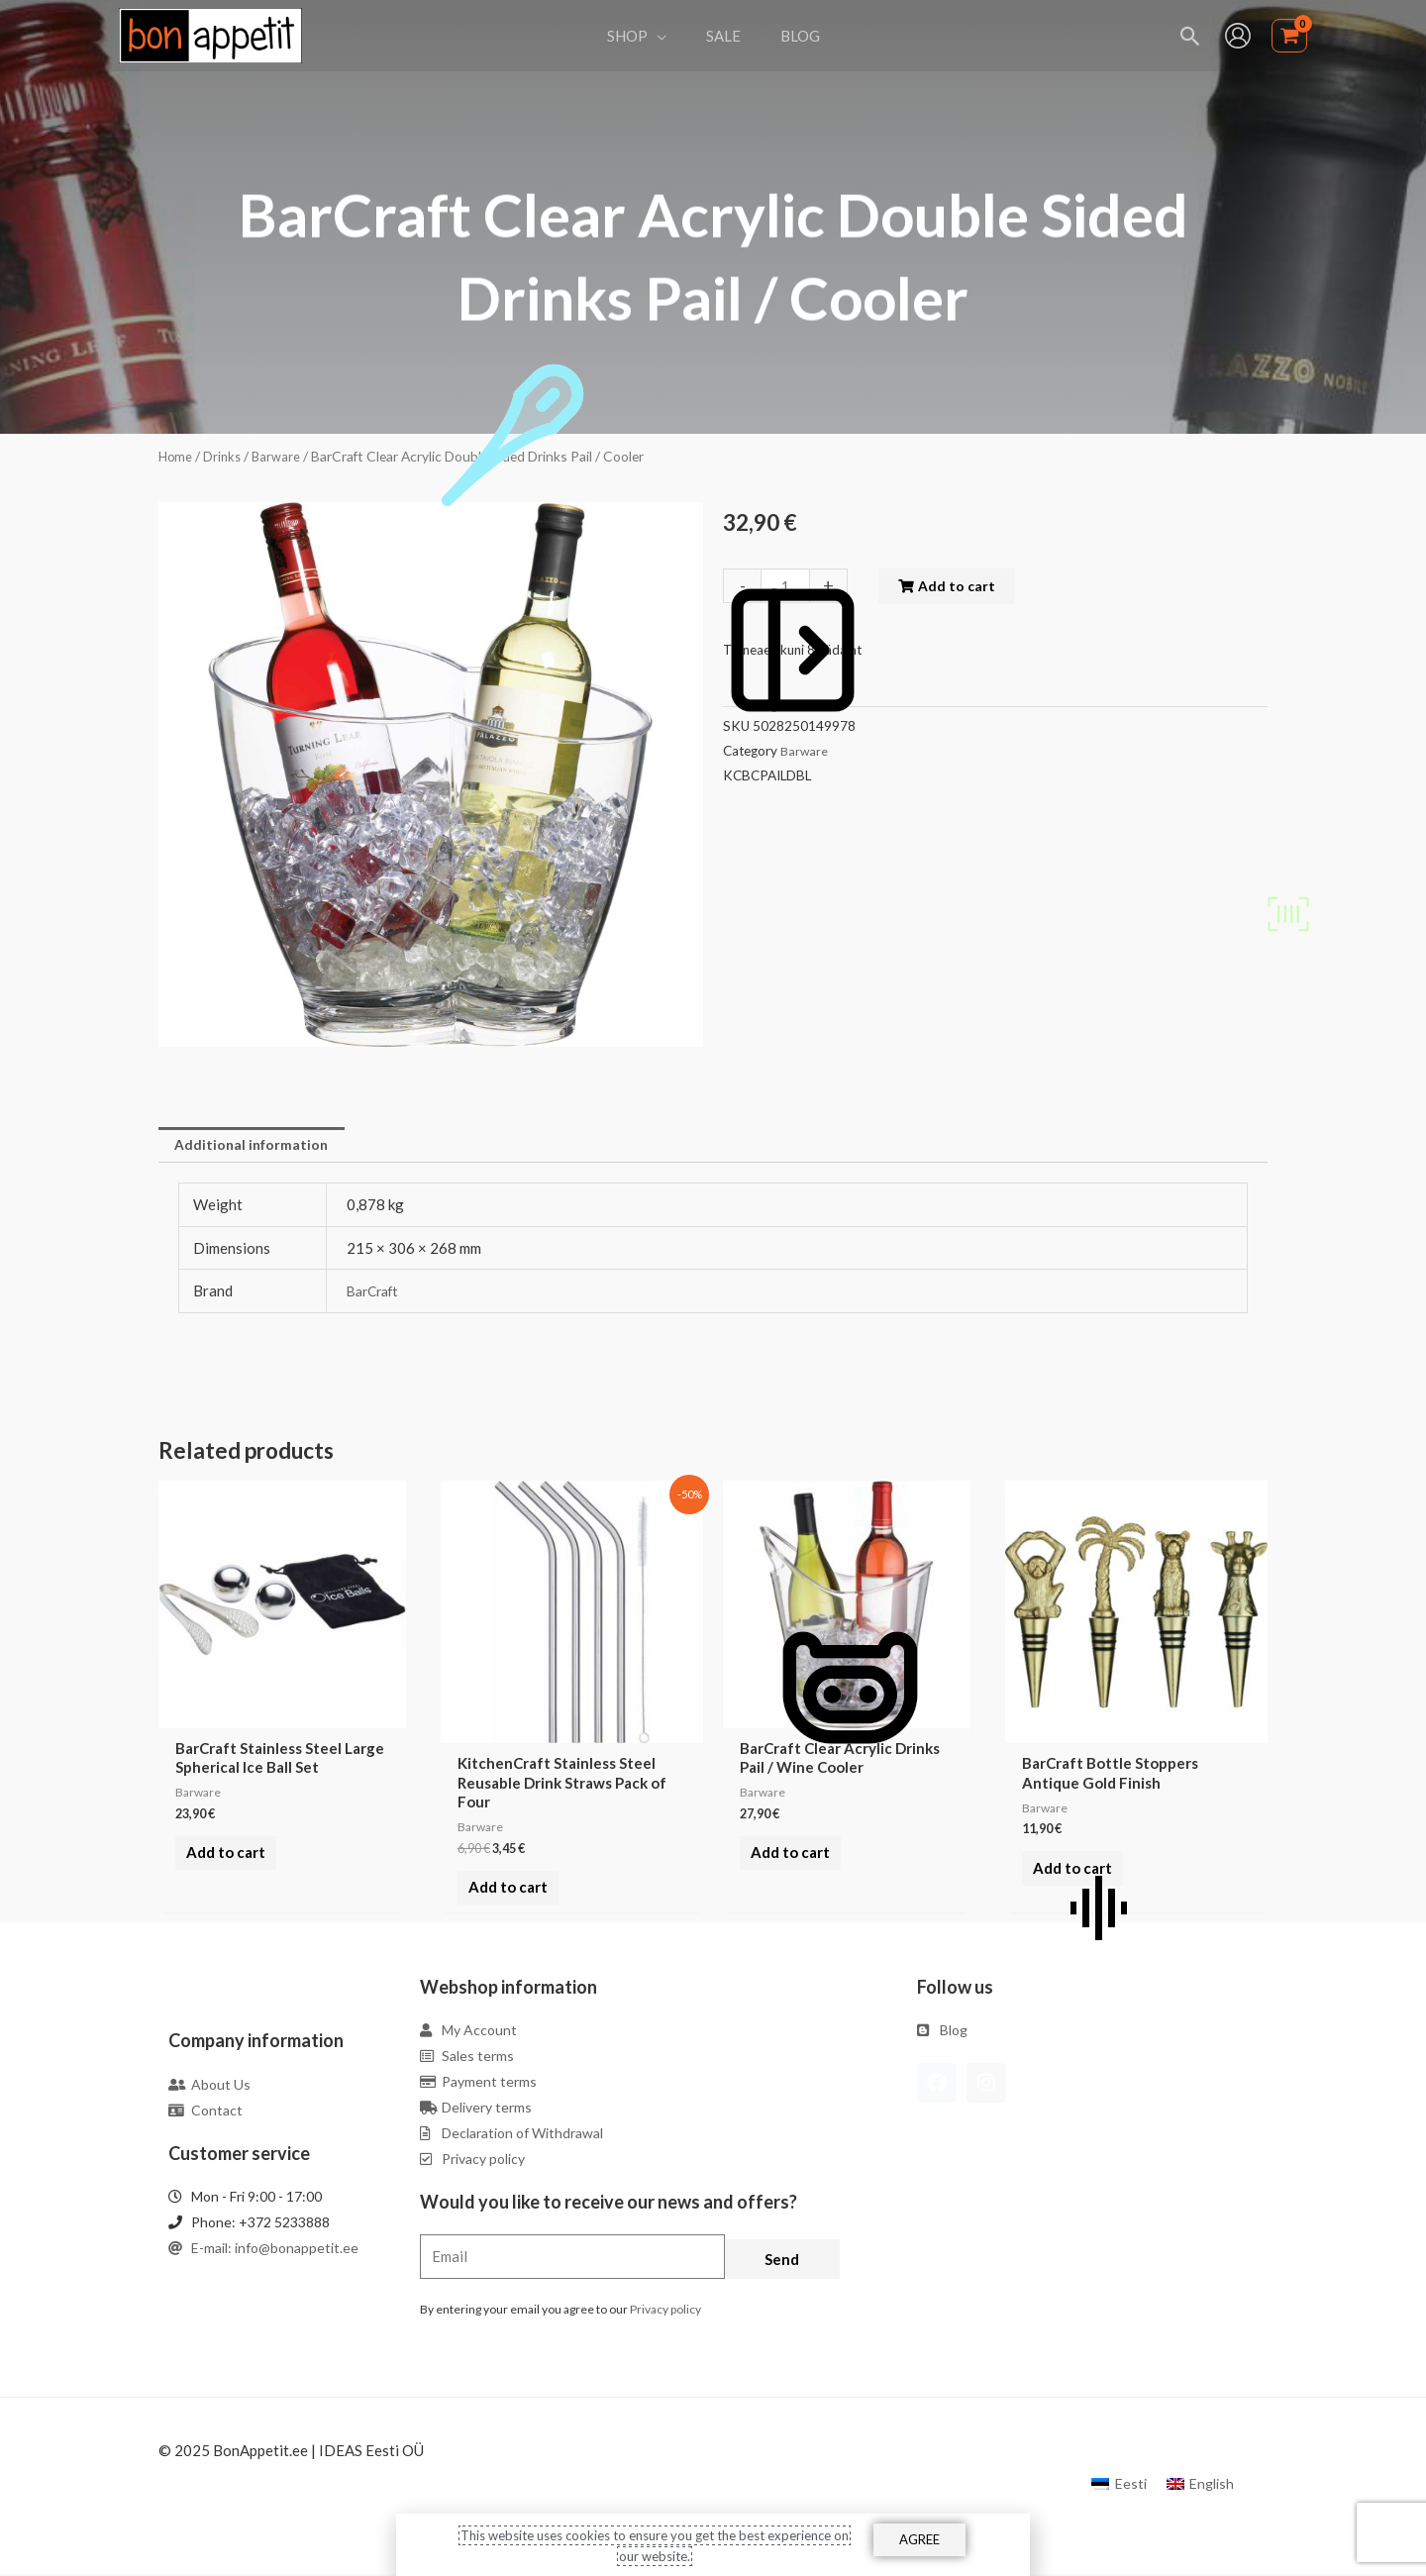  What do you see at coordinates (1288, 914) in the screenshot?
I see `scan a barcode` at bounding box center [1288, 914].